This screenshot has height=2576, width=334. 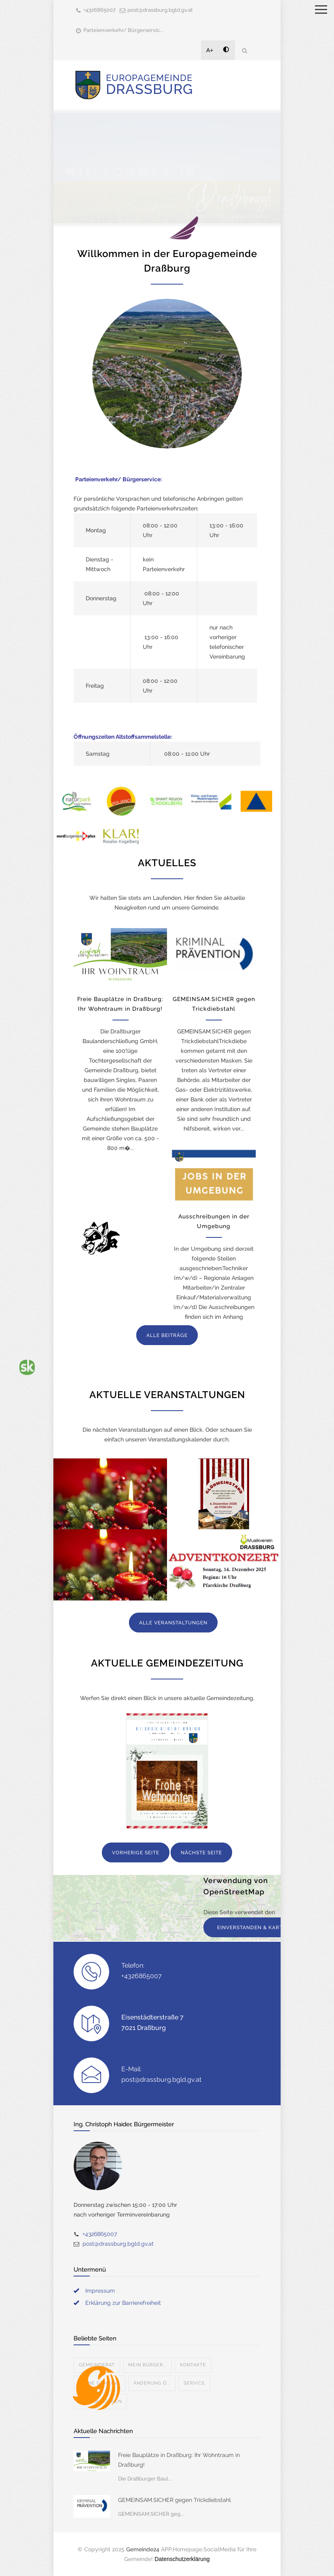 What do you see at coordinates (27, 1367) in the screenshot?
I see `open the Songkick app` at bounding box center [27, 1367].